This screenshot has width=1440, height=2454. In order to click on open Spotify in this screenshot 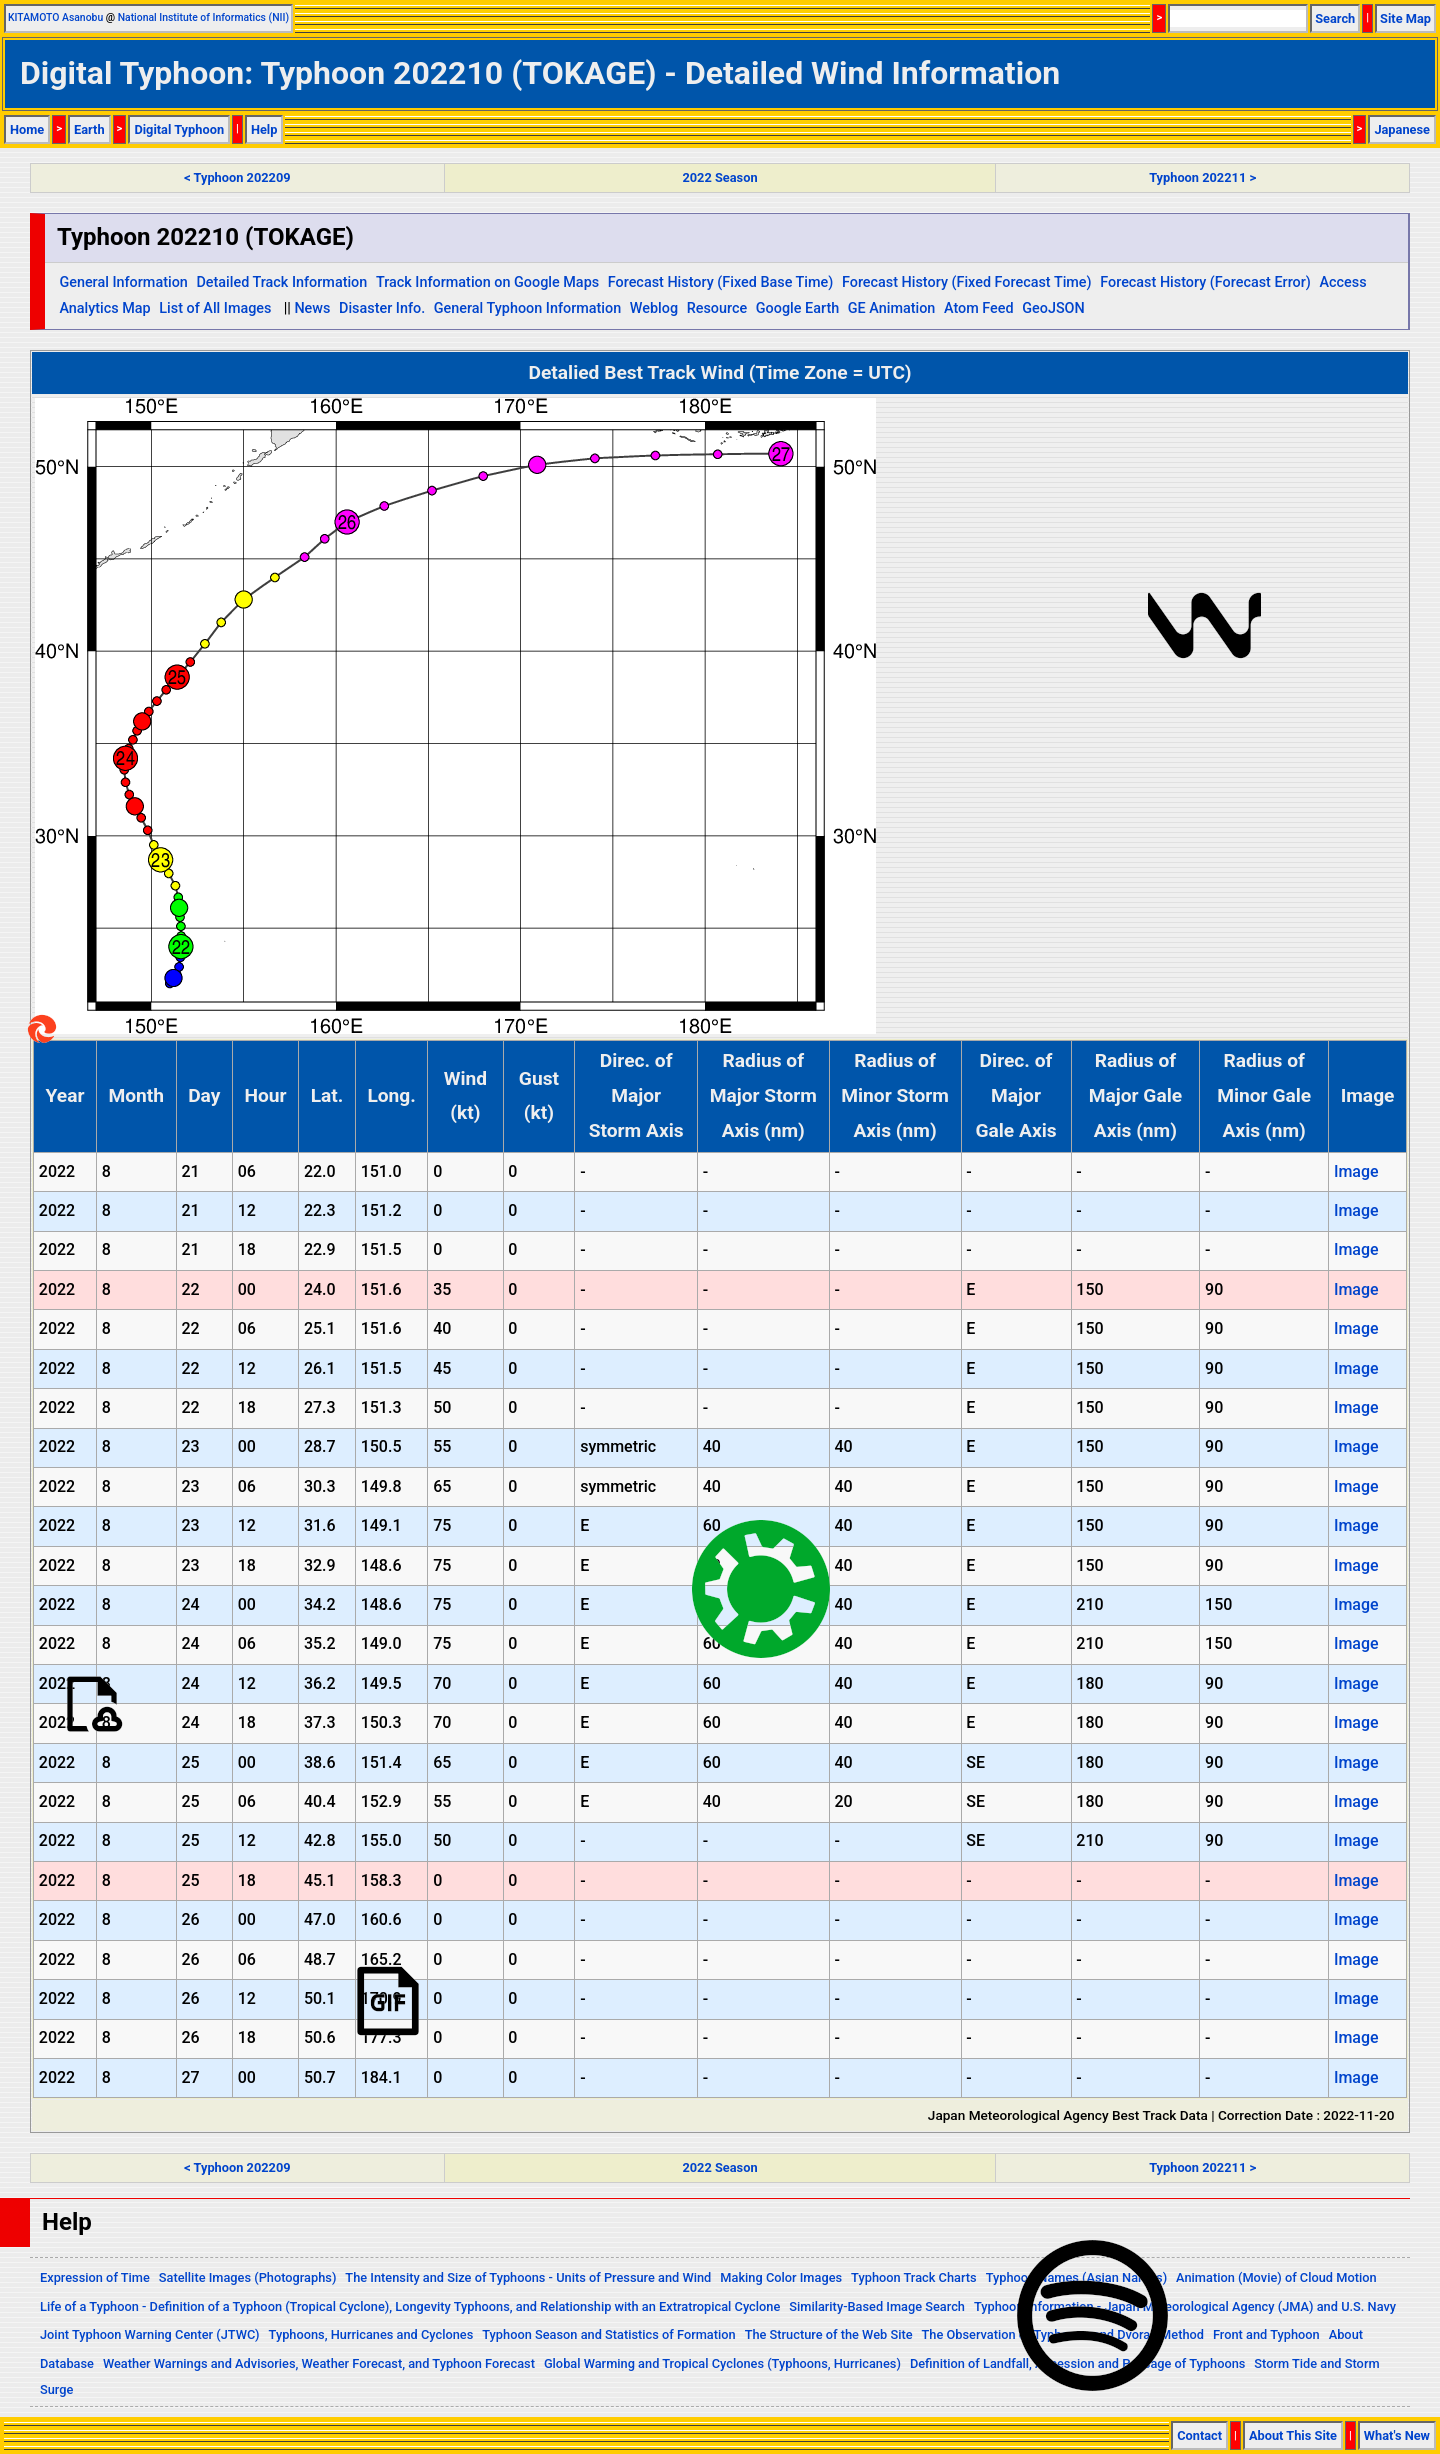, I will do `click(1092, 2315)`.